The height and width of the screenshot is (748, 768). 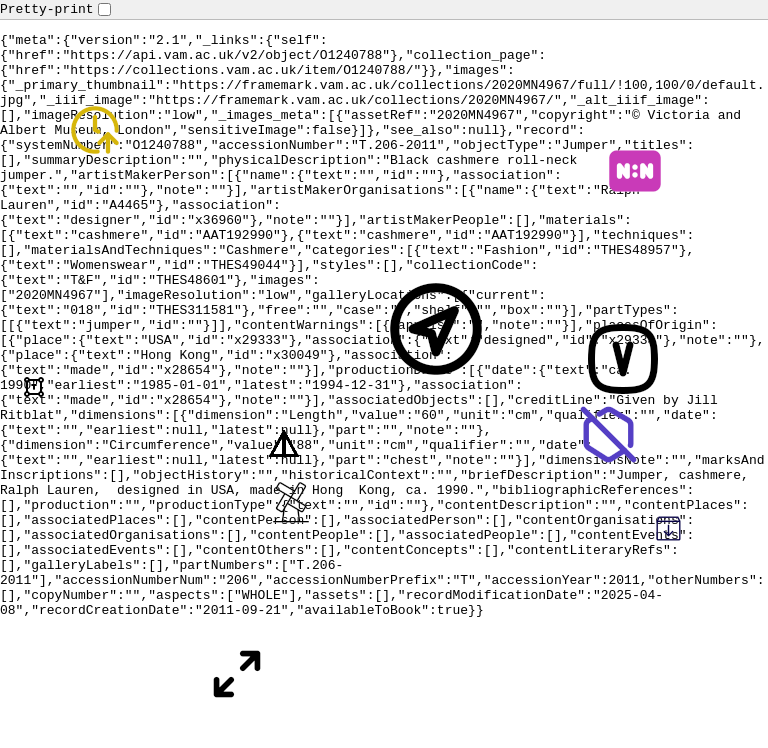 I want to click on indicates a many-to-many database relationship, so click(x=635, y=171).